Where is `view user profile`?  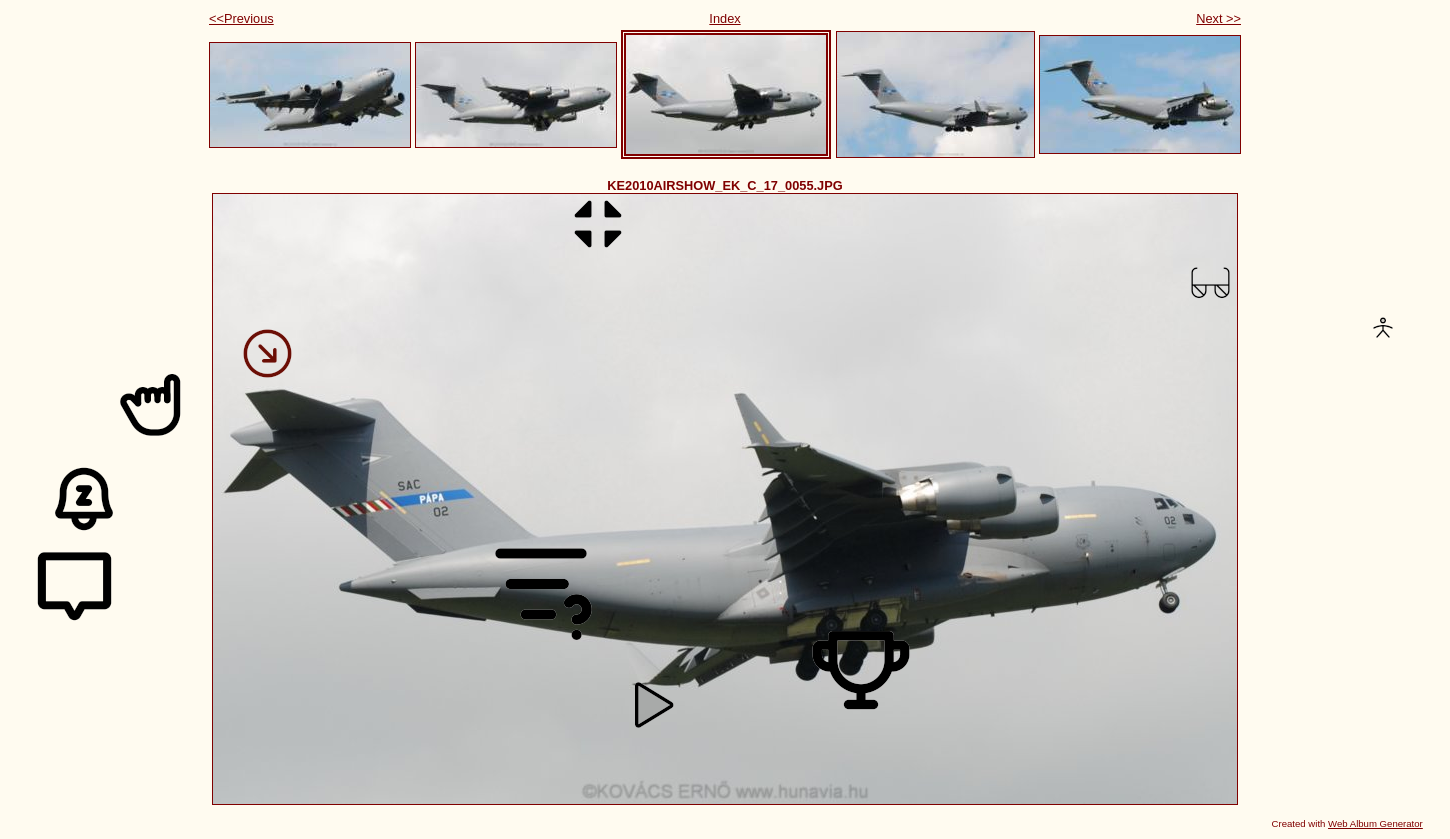 view user profile is located at coordinates (1383, 328).